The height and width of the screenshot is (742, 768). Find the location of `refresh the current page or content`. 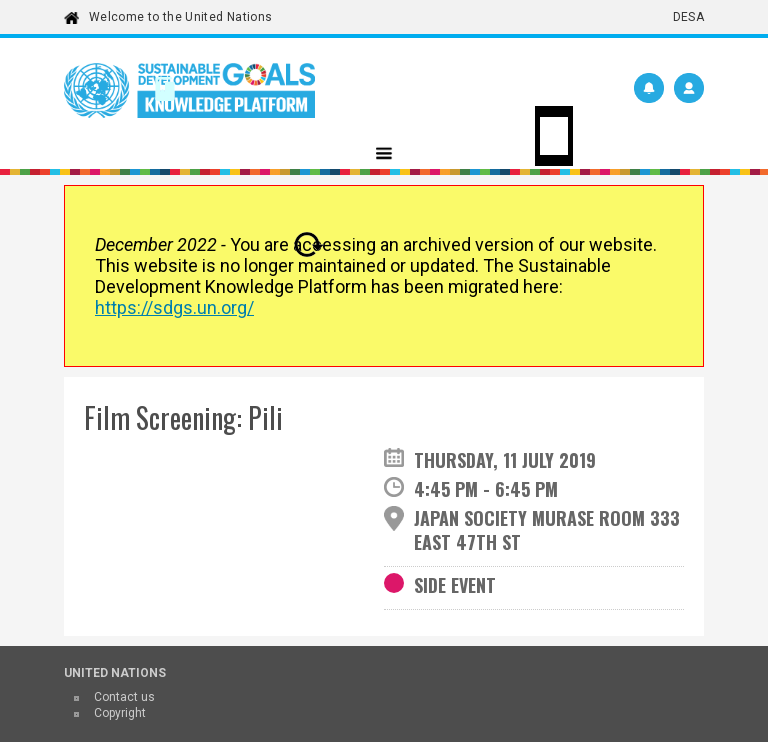

refresh the current page or content is located at coordinates (308, 244).